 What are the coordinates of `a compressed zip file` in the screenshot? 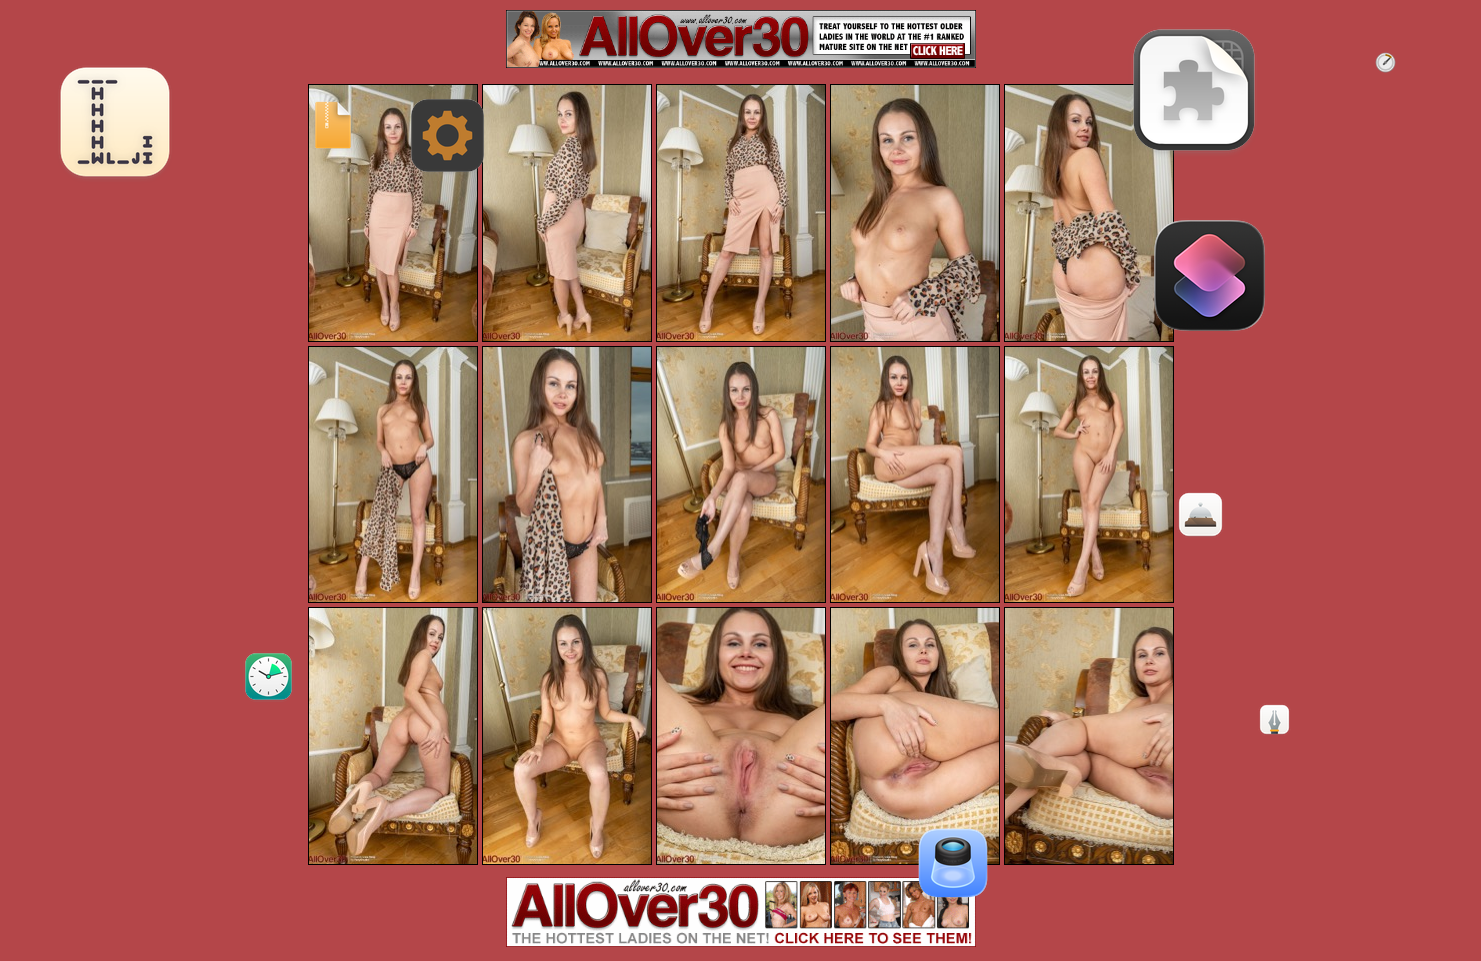 It's located at (333, 126).